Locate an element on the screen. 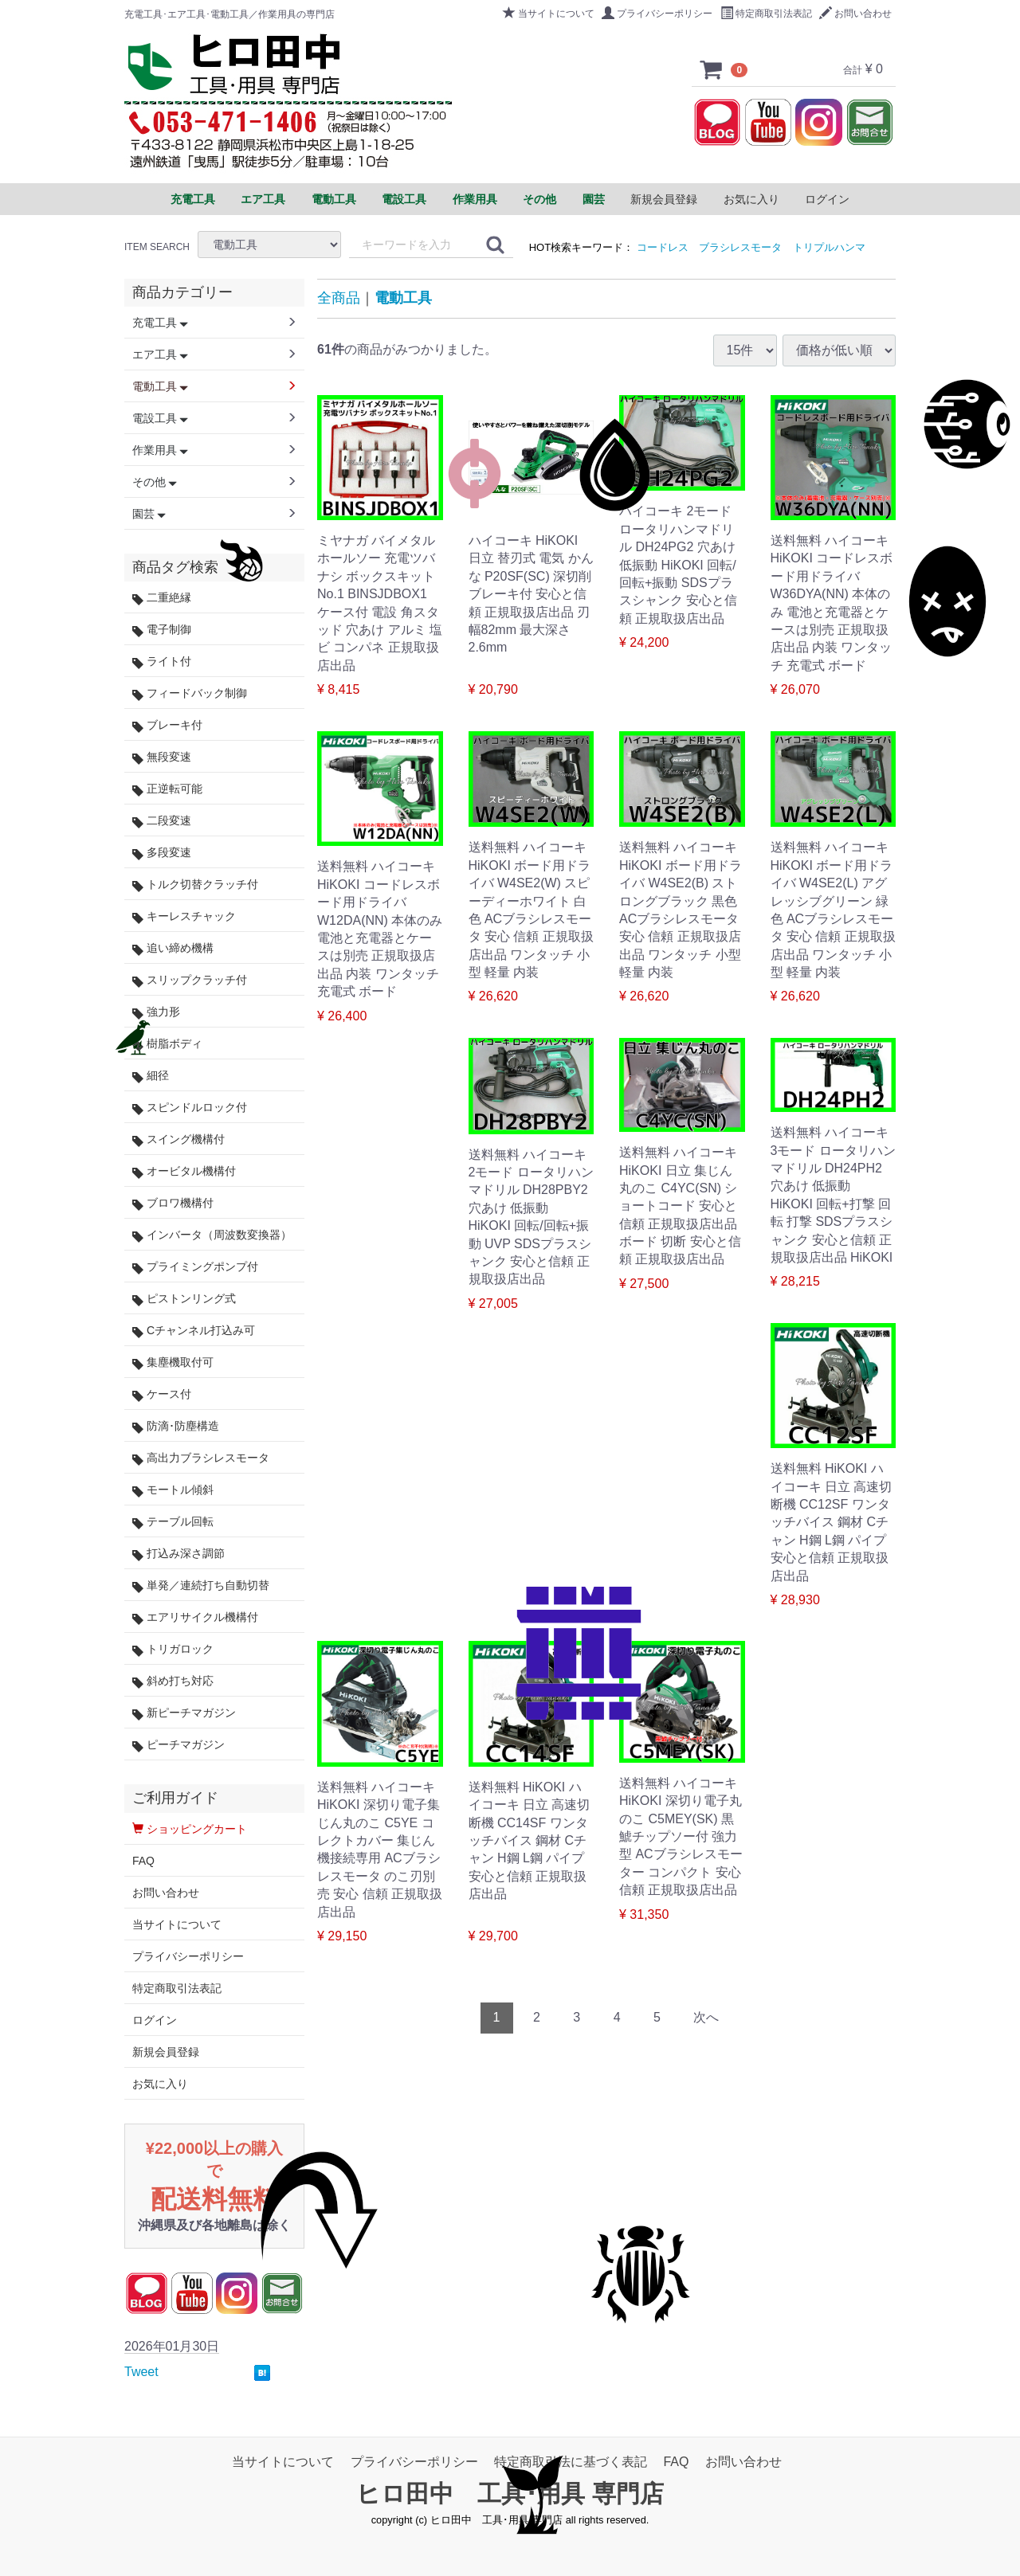 Image resolution: width=1020 pixels, height=2576 pixels. indicates game over or player death is located at coordinates (947, 601).